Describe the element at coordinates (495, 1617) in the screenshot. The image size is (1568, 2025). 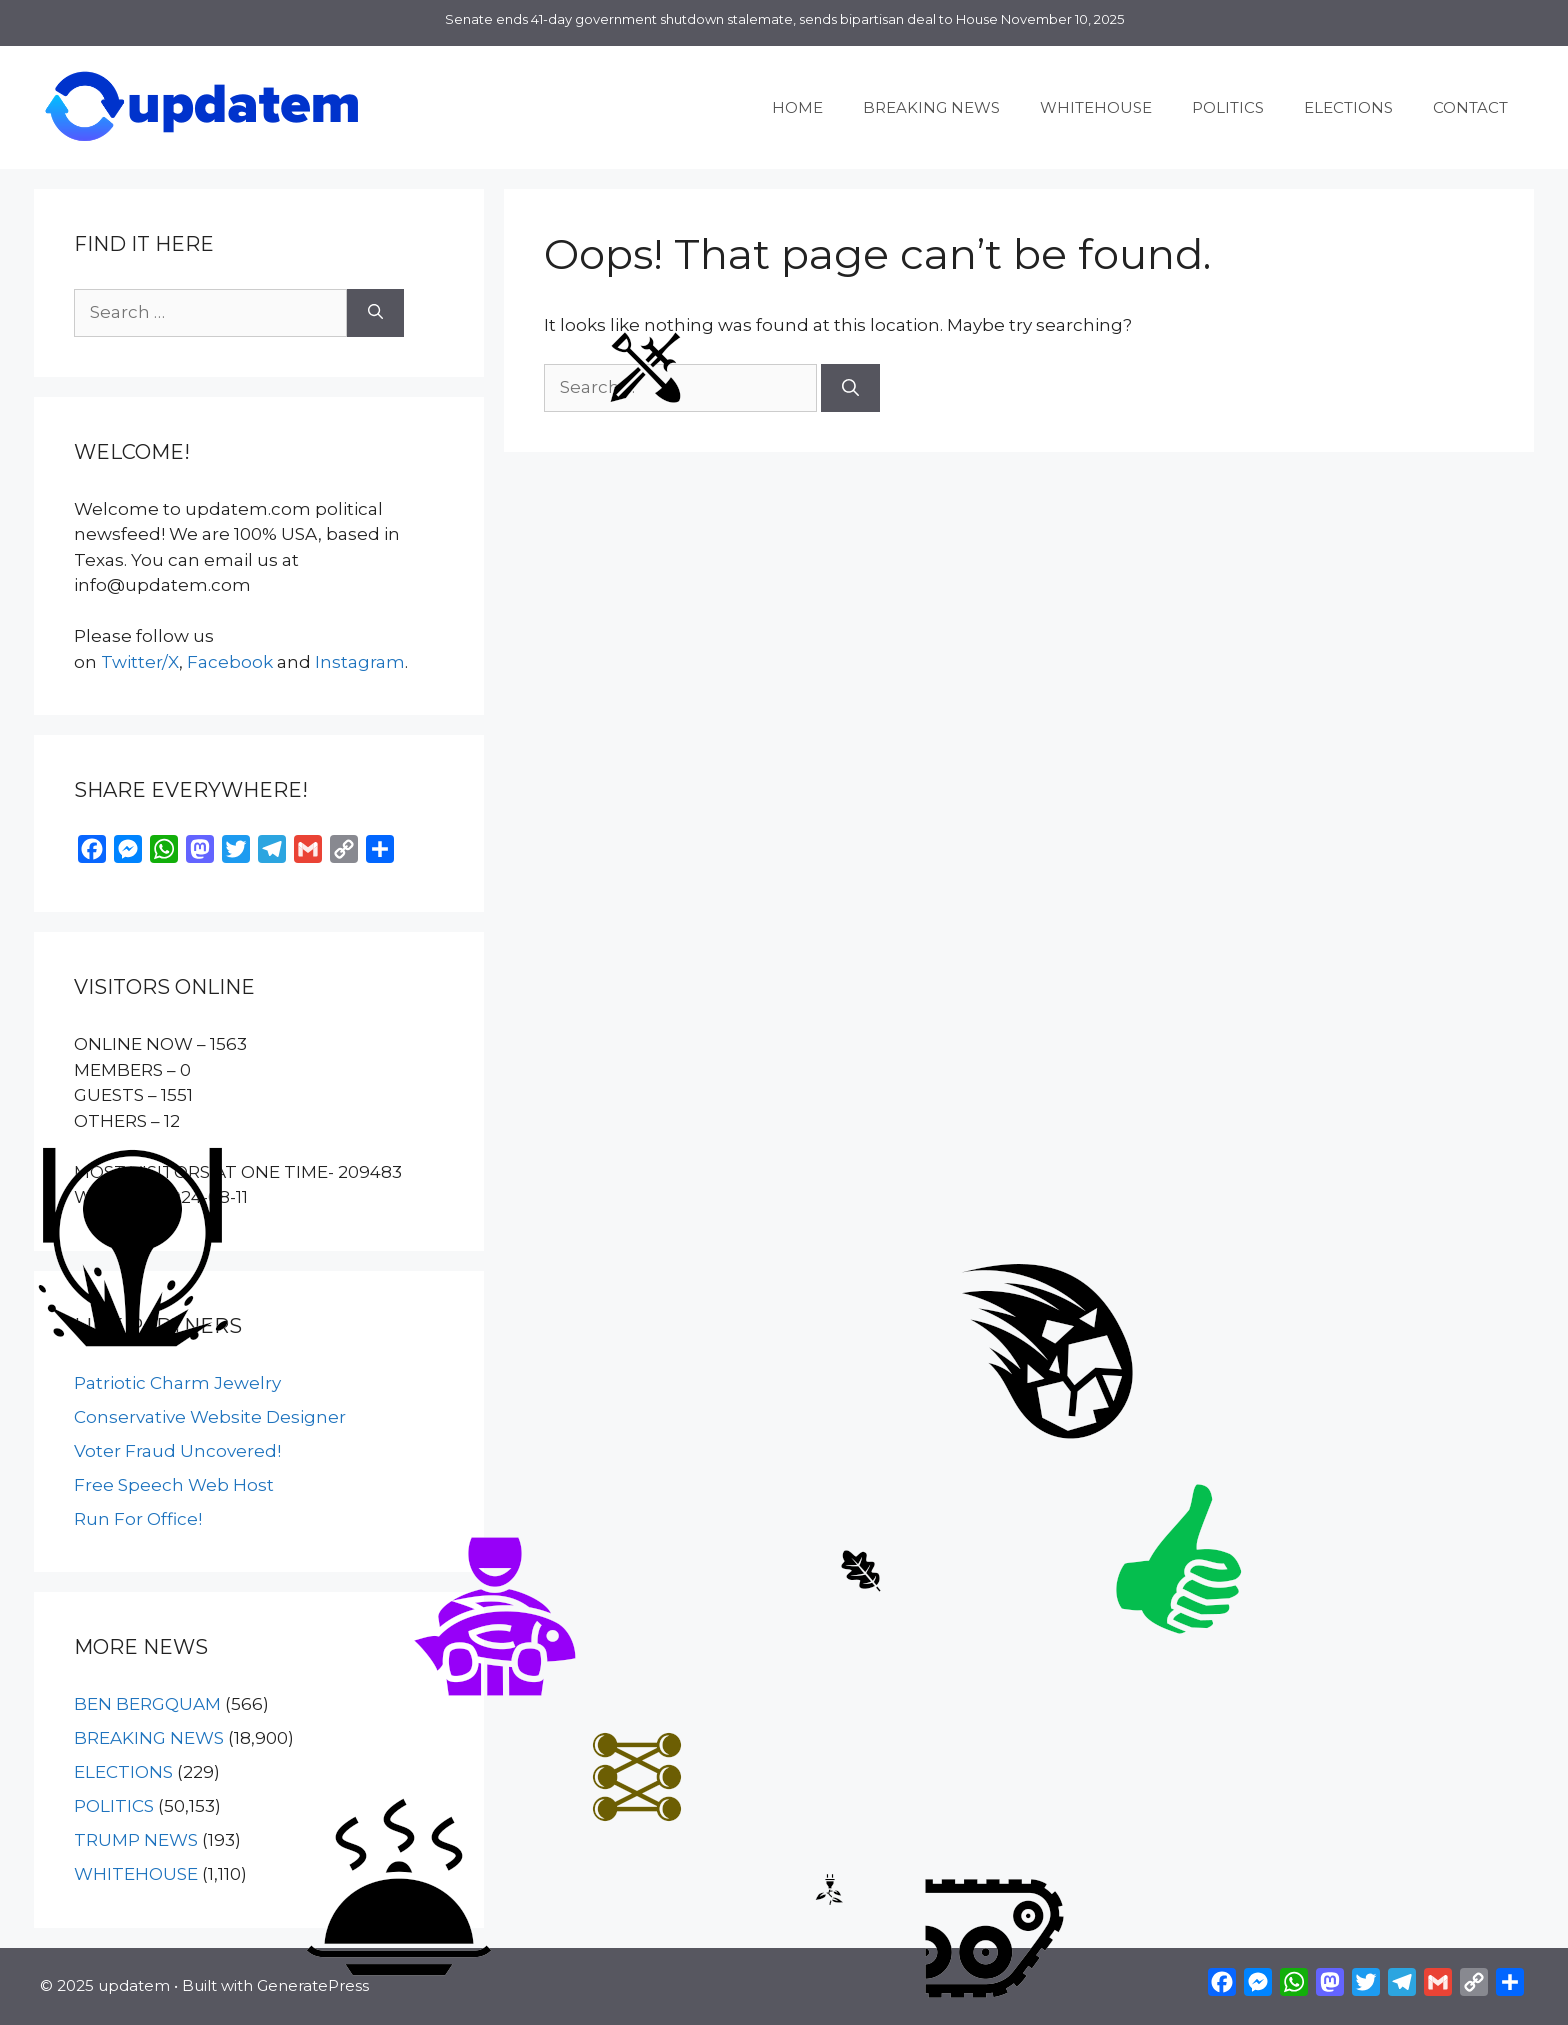
I see `fishing mini-game or activity` at that location.